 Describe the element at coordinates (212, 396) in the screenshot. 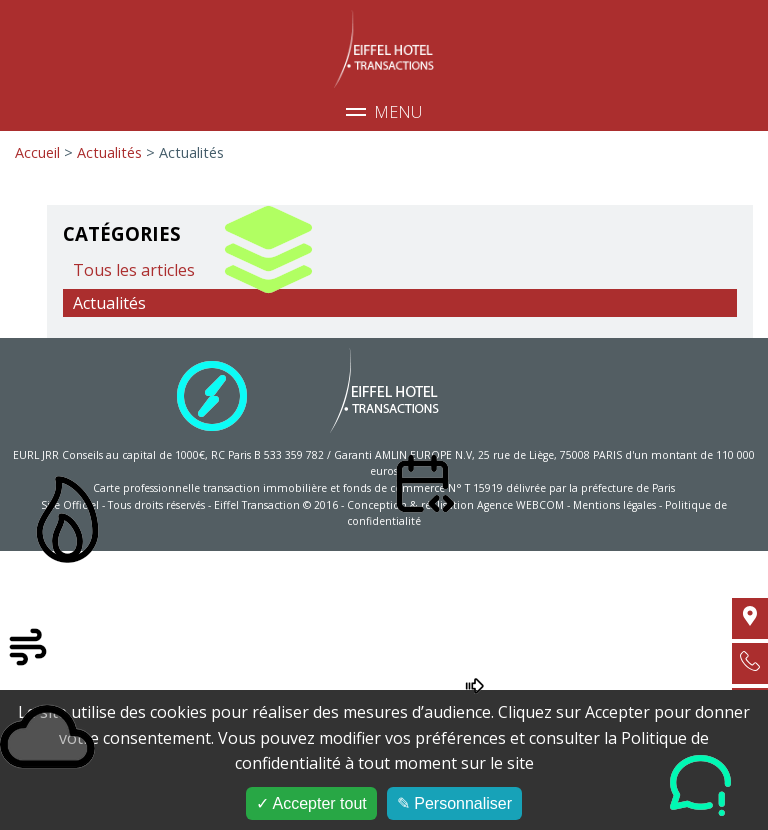

I see `socket.io library or real-time websocket connection` at that location.